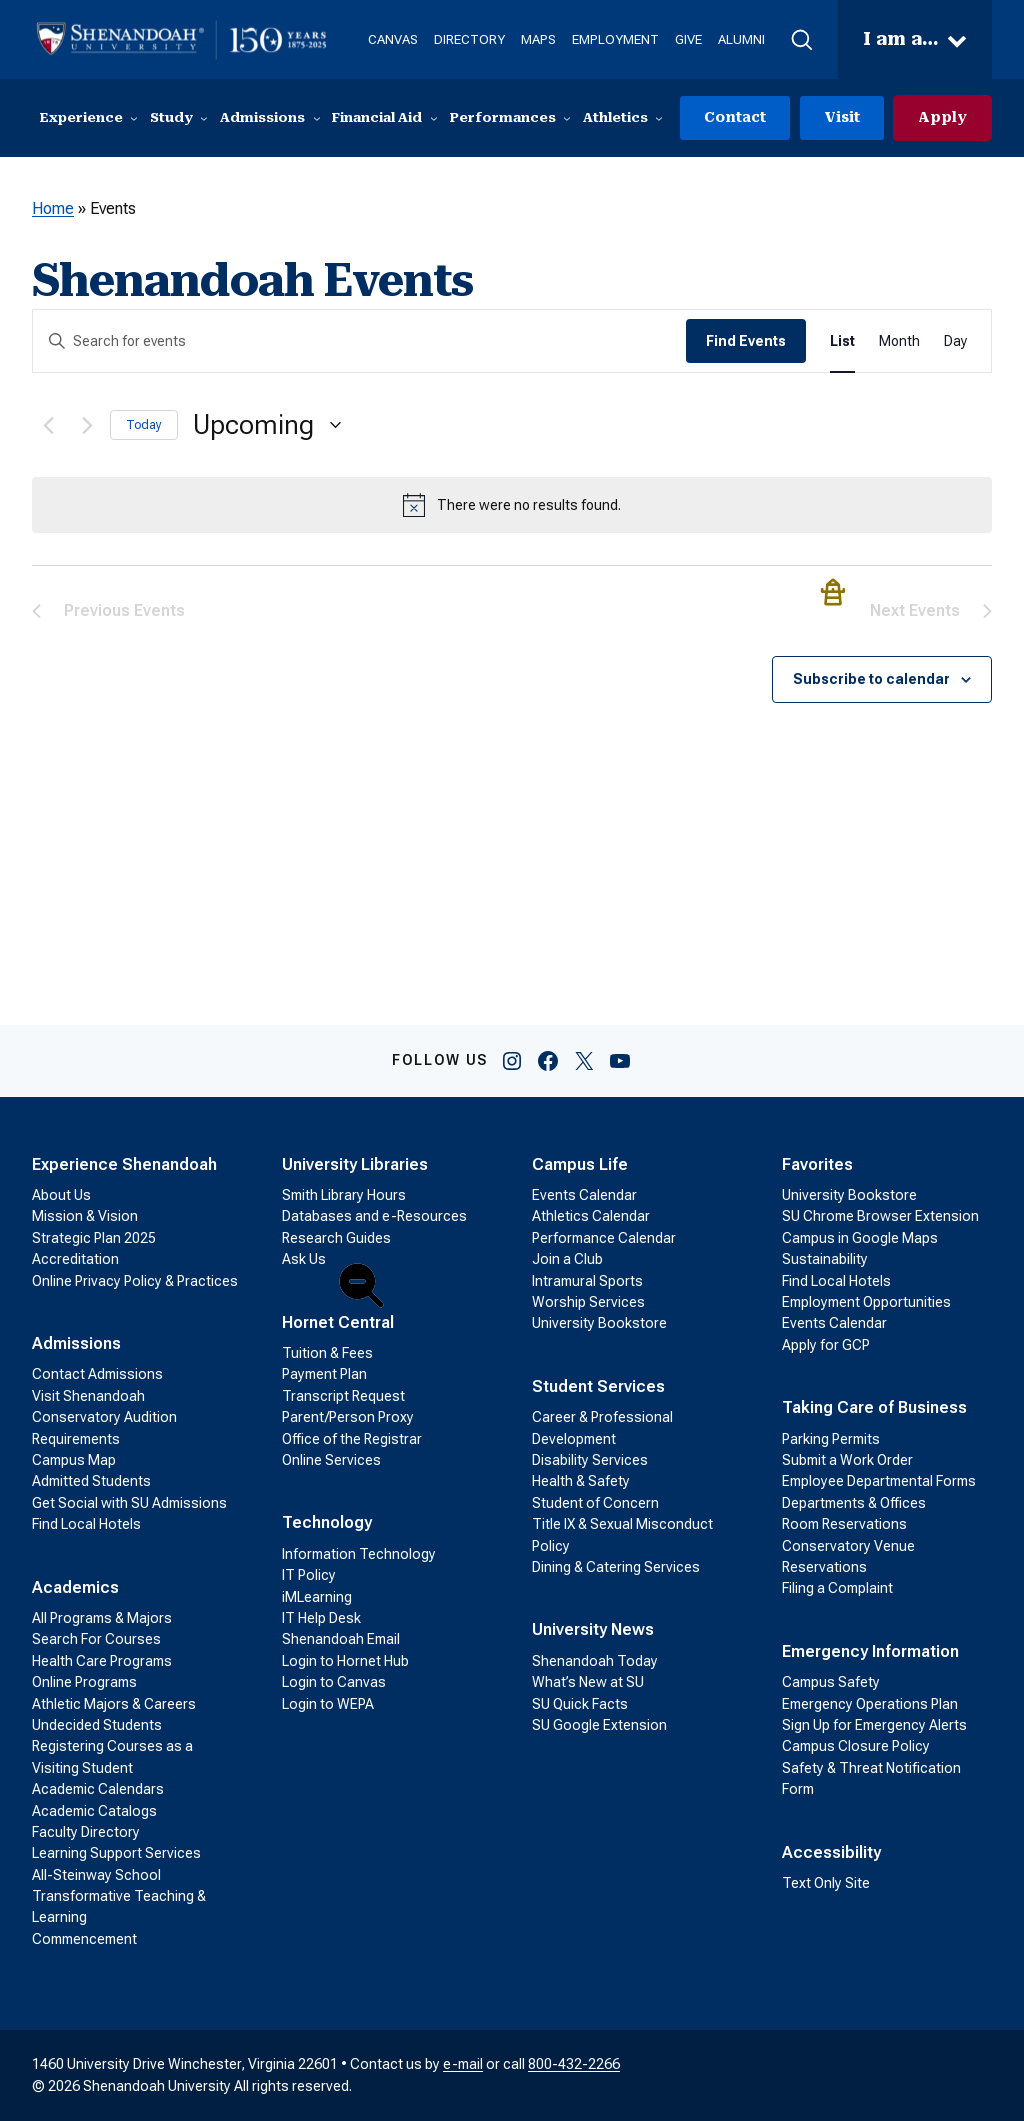 The width and height of the screenshot is (1024, 2121). I want to click on zoom out, so click(361, 1285).